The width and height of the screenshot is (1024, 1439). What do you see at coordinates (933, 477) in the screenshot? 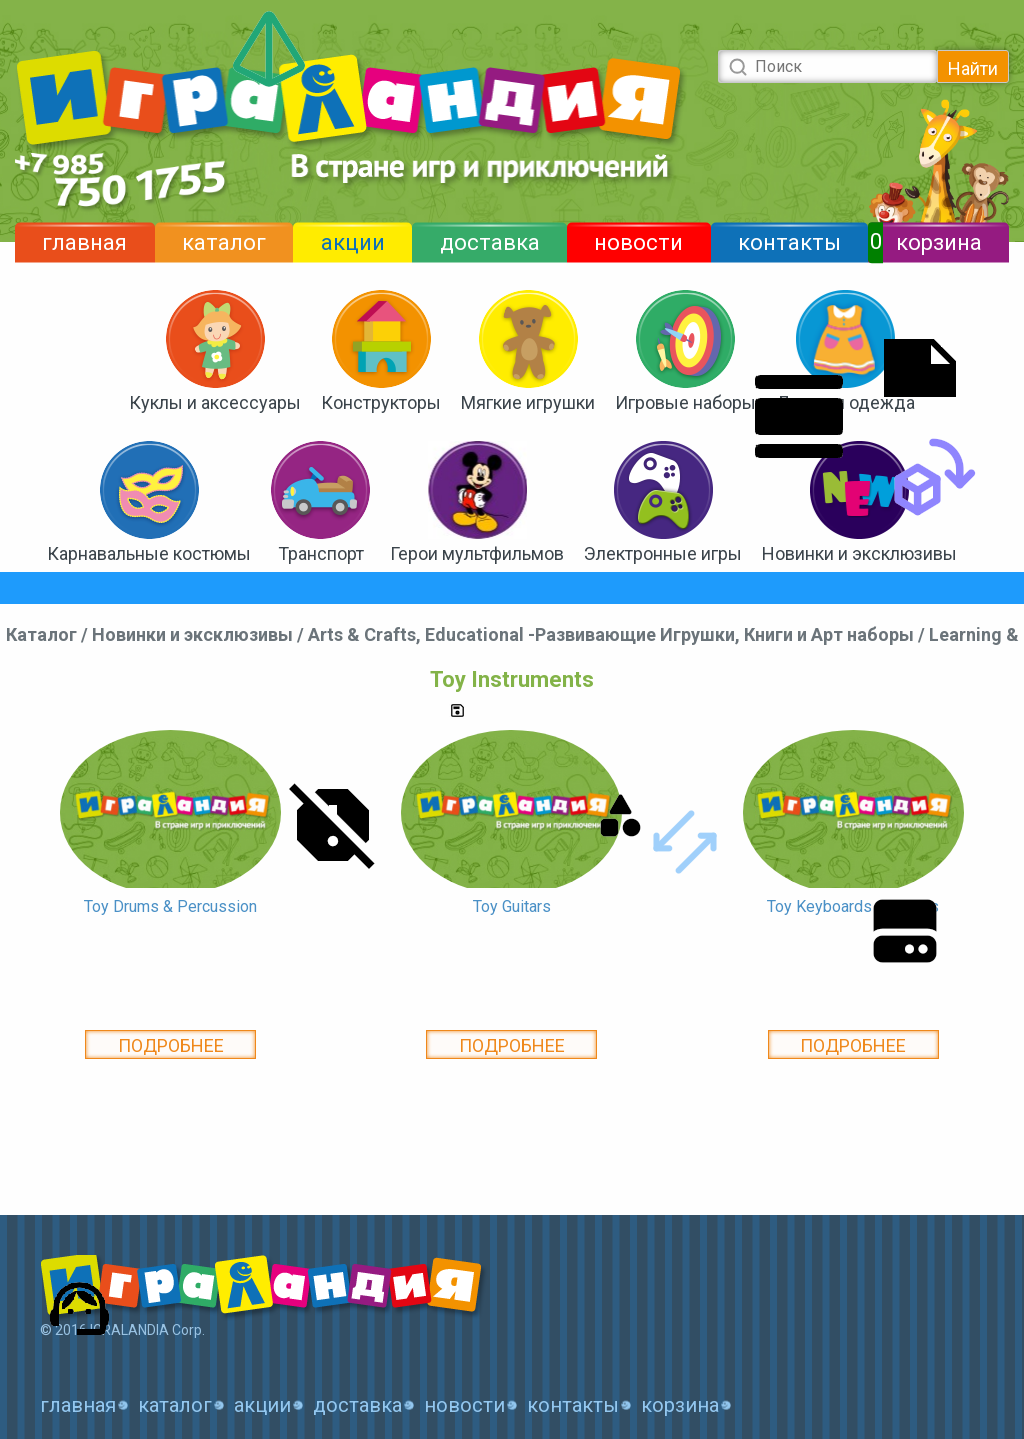
I see `rotate object in 3d space` at bounding box center [933, 477].